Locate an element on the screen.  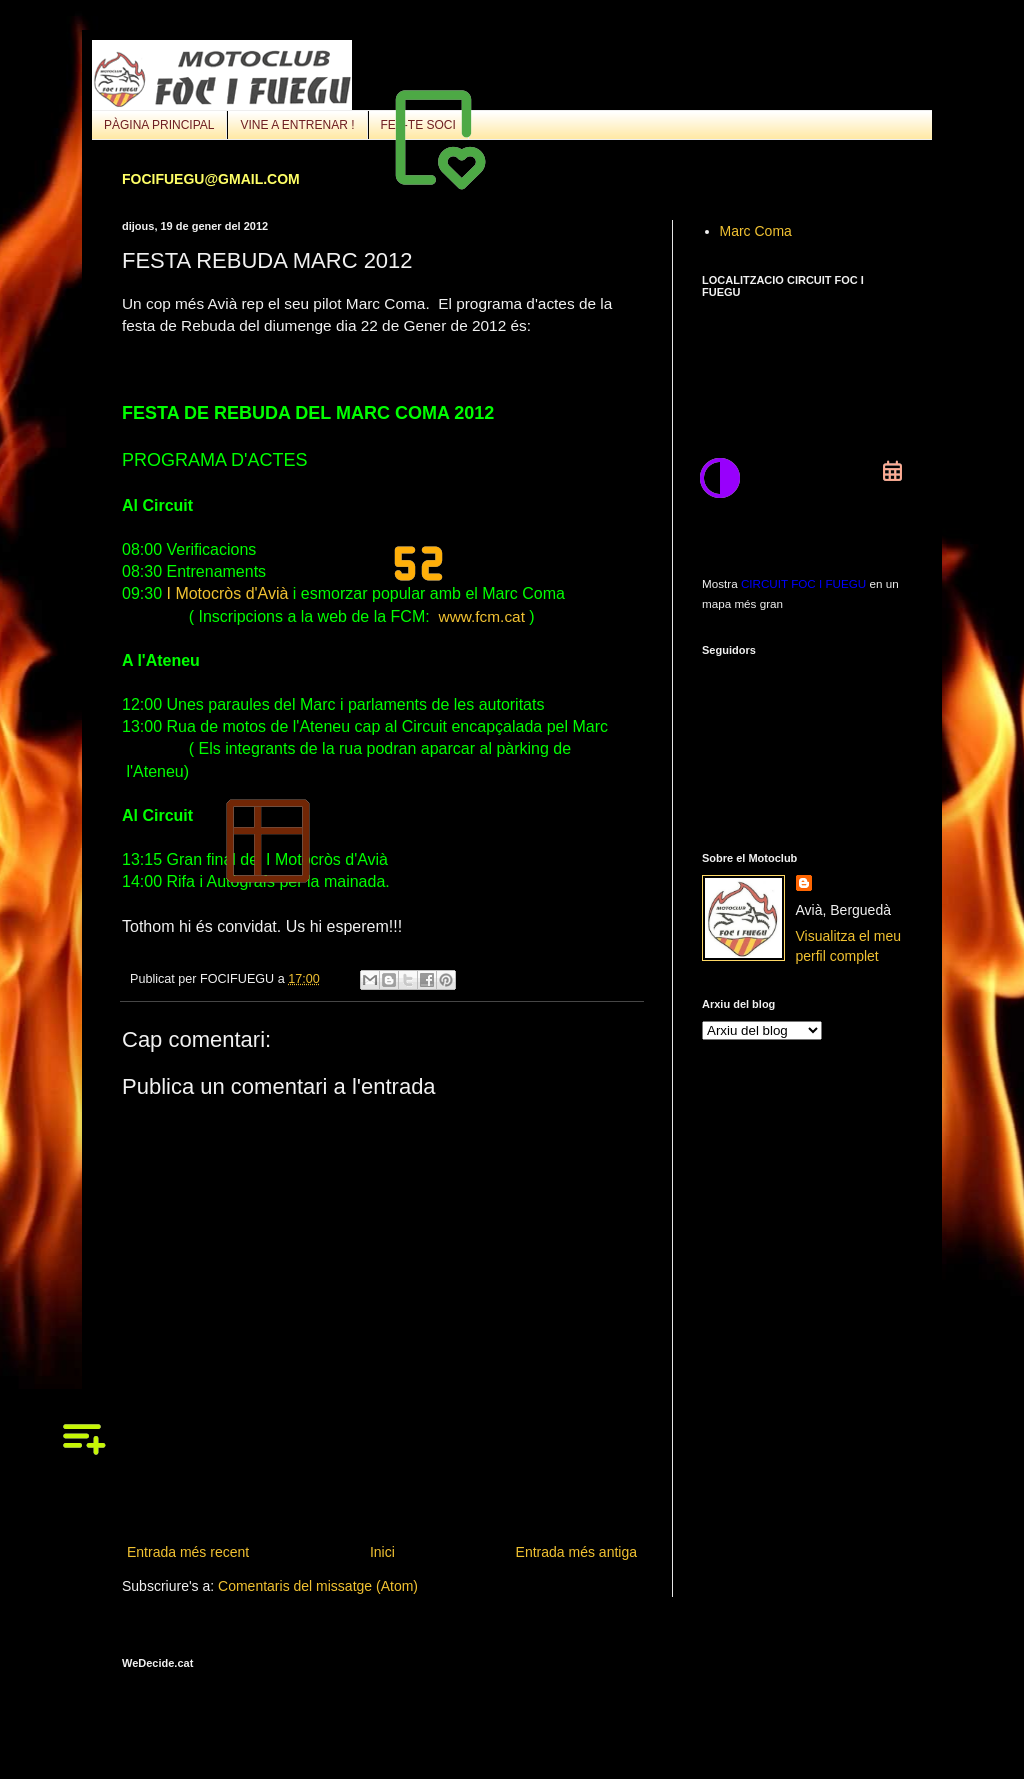
view github project board is located at coordinates (268, 841).